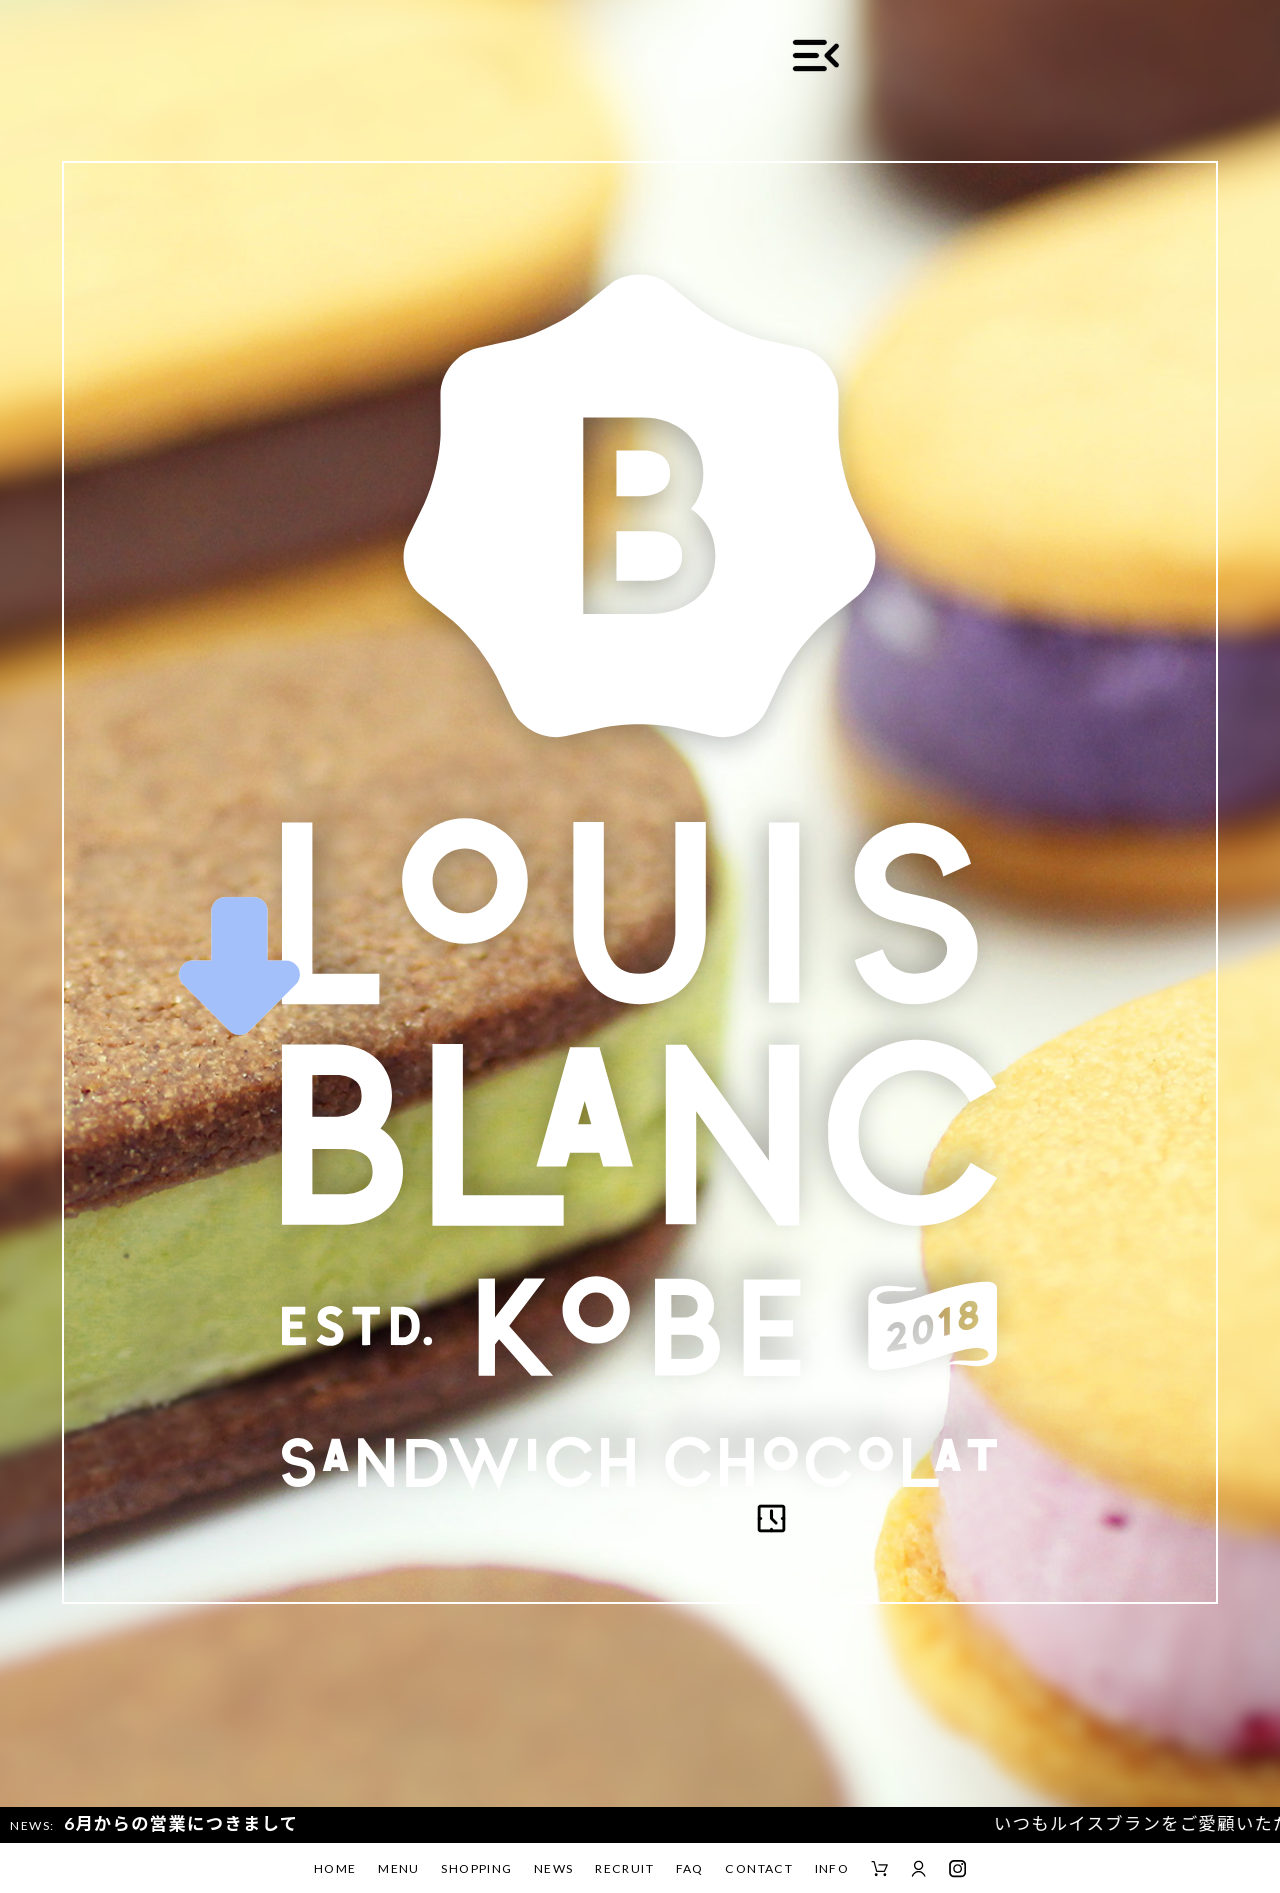  I want to click on view current time, so click(771, 1518).